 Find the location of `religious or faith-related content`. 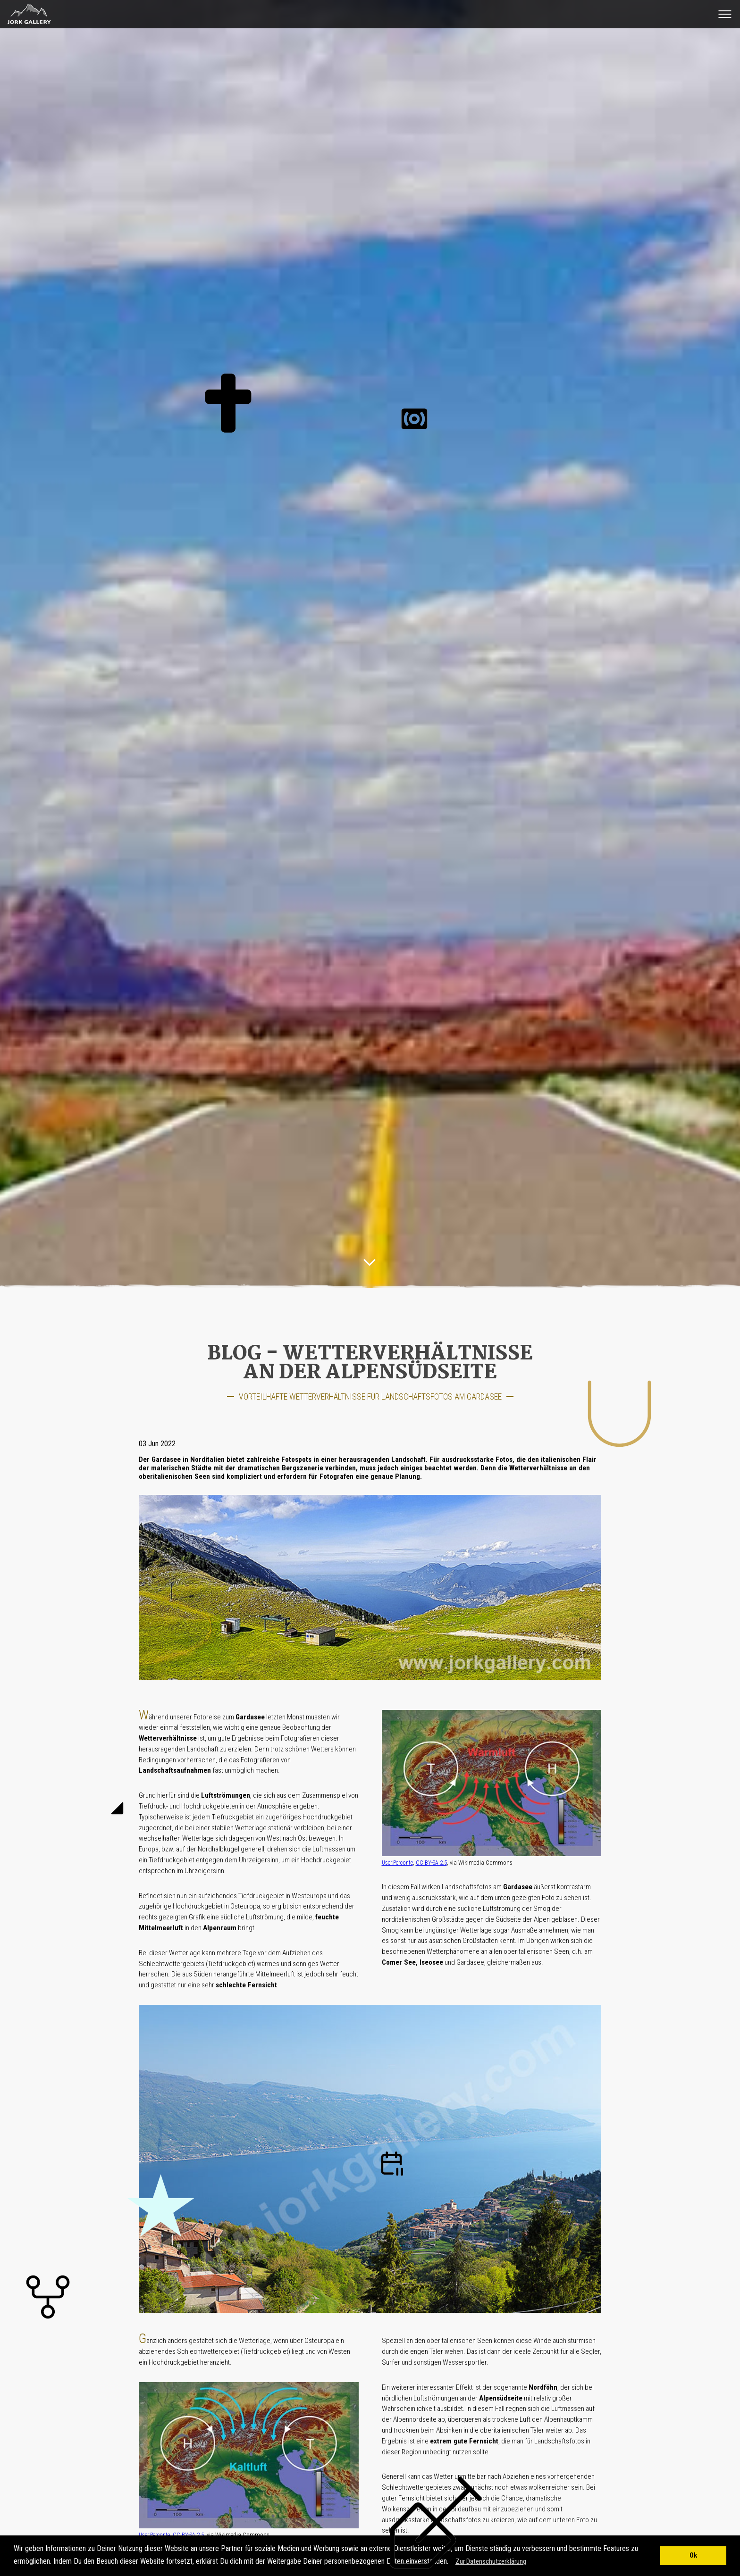

religious or faith-related content is located at coordinates (228, 403).